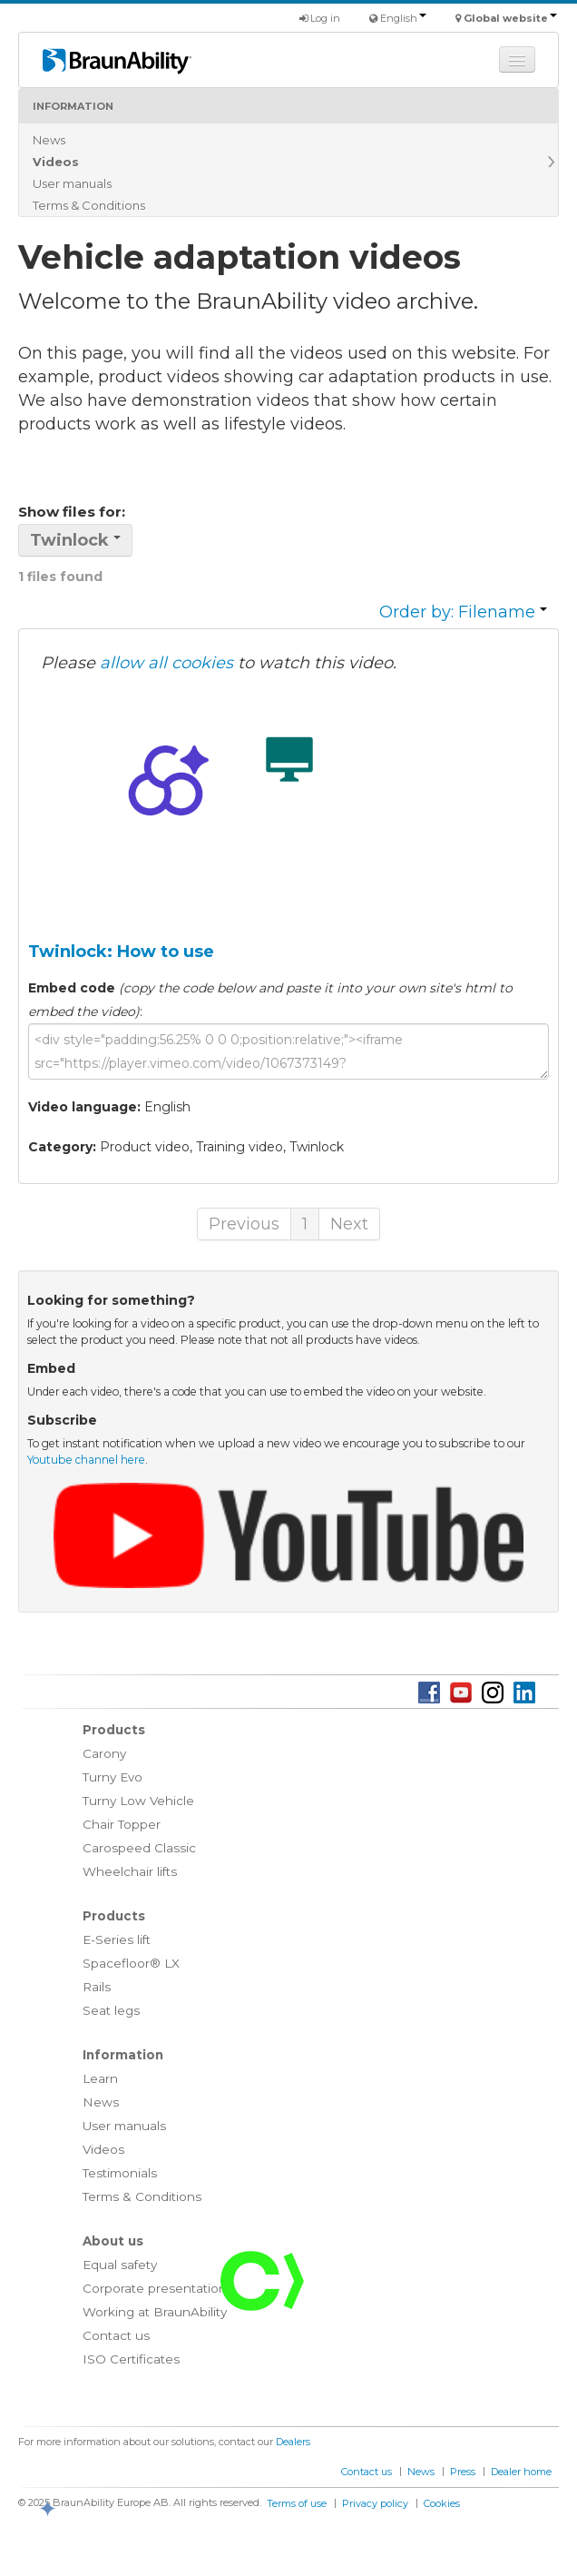 This screenshot has height=2576, width=577. What do you see at coordinates (289, 758) in the screenshot?
I see `mac desktop computer or imac device` at bounding box center [289, 758].